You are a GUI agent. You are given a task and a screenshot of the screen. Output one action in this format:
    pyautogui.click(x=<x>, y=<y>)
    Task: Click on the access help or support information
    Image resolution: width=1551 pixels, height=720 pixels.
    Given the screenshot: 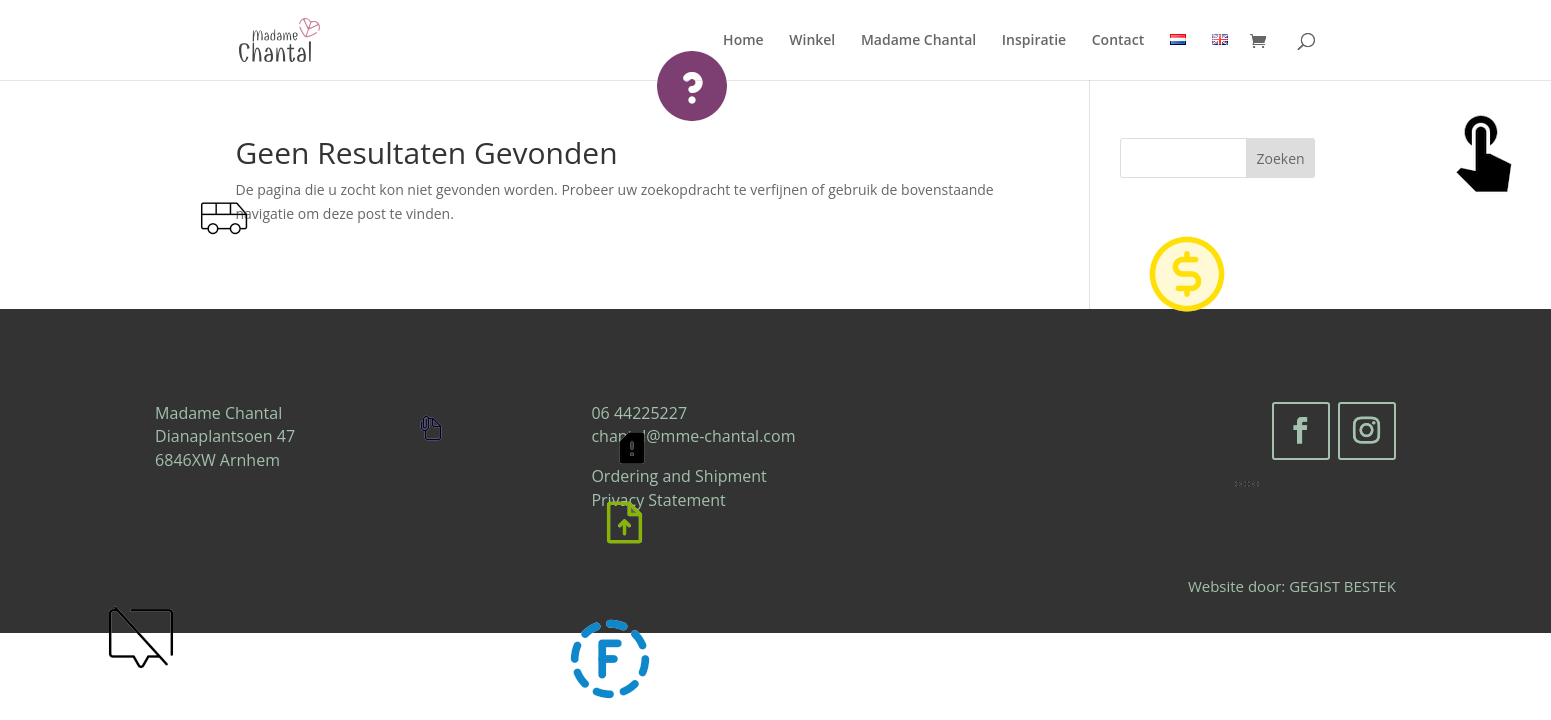 What is the action you would take?
    pyautogui.click(x=692, y=86)
    